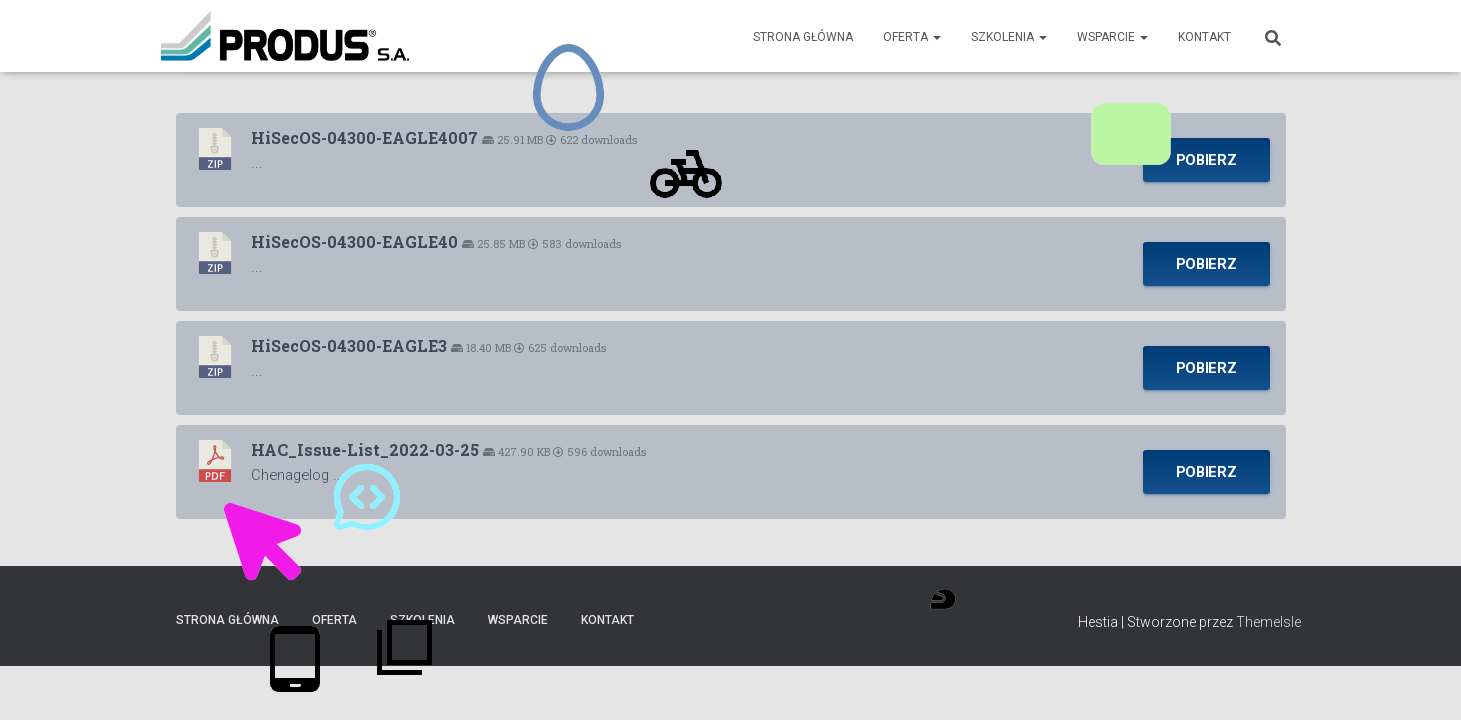  Describe the element at coordinates (686, 174) in the screenshot. I see `access bike routes or cycling directions` at that location.